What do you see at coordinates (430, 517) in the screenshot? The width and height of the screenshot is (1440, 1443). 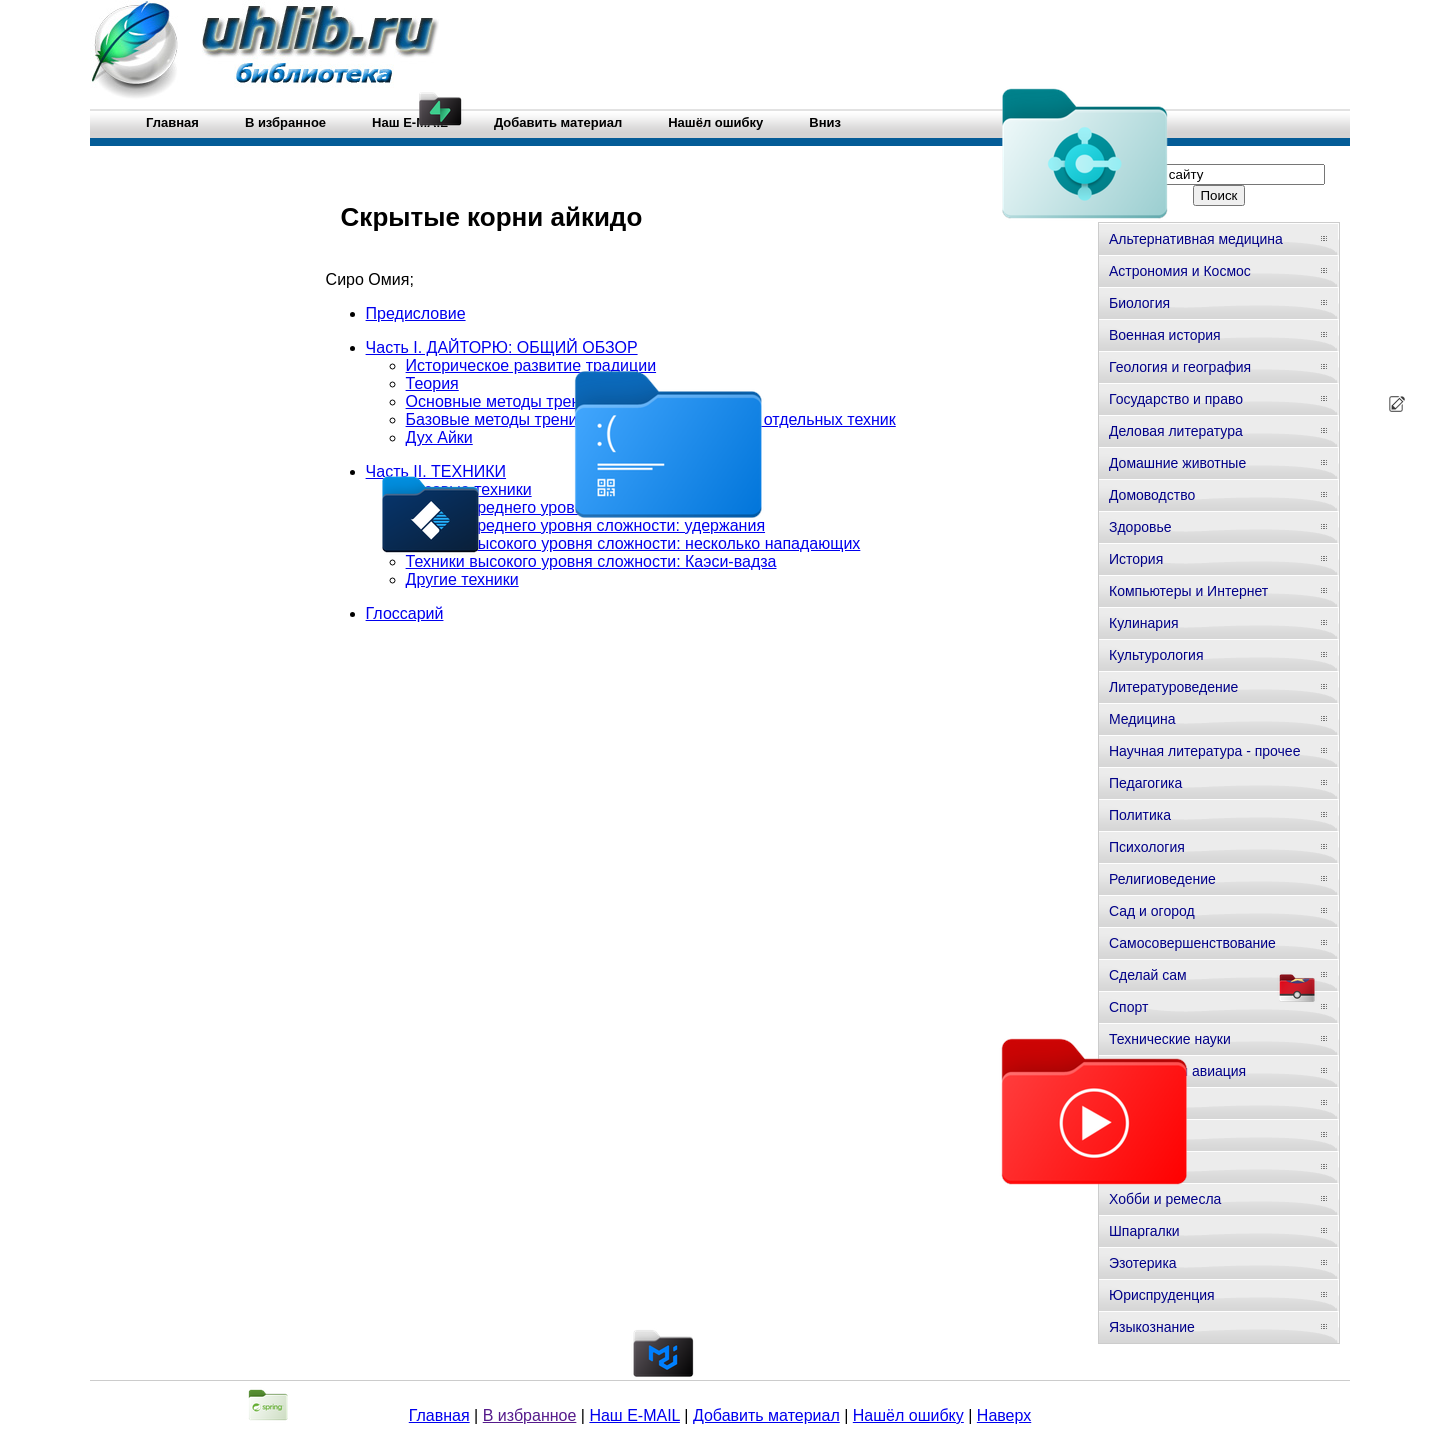 I see `open wondershare recoverit project folder` at bounding box center [430, 517].